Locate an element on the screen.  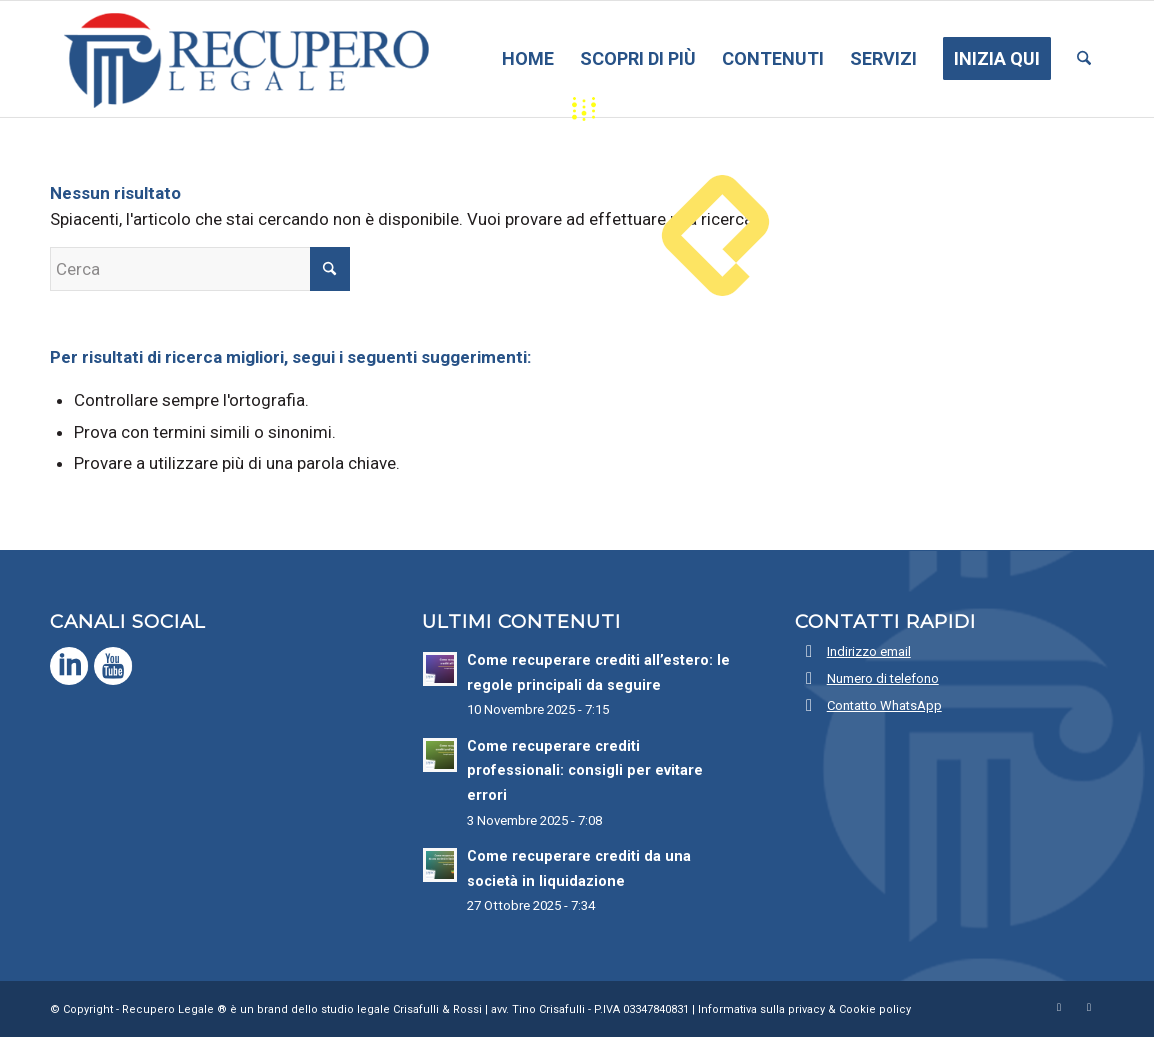
open the Platzi learning platform is located at coordinates (715, 235).